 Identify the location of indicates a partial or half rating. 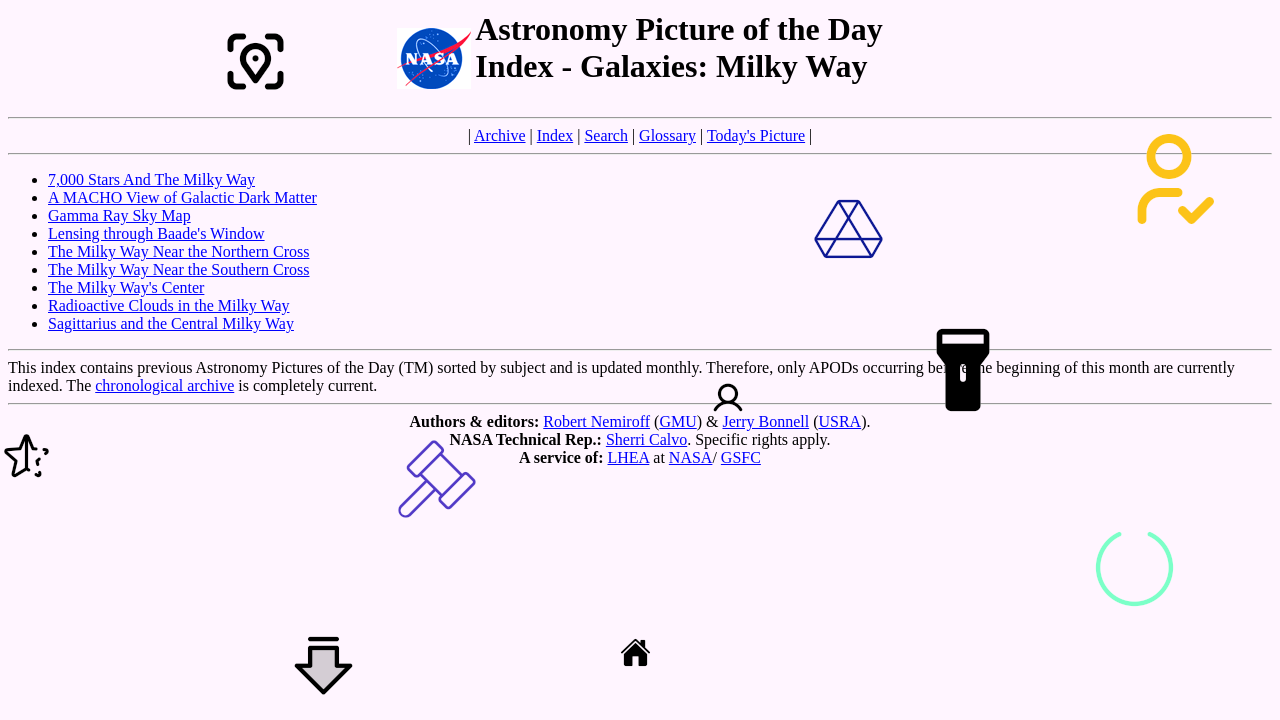
(26, 456).